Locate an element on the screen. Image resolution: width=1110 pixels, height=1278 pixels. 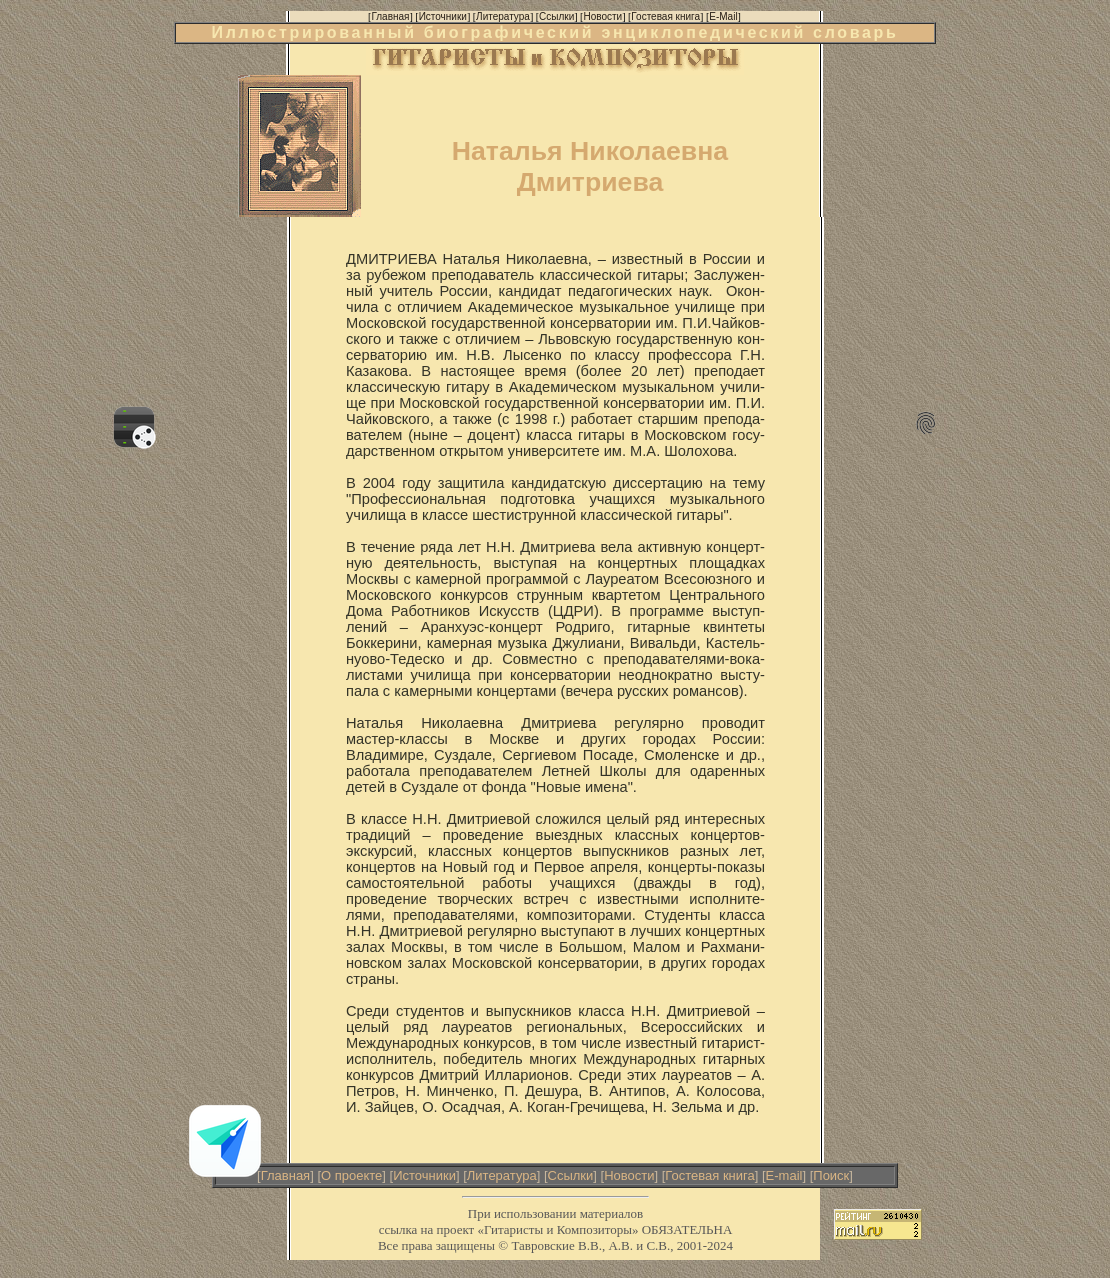
open feishu messaging app is located at coordinates (225, 1141).